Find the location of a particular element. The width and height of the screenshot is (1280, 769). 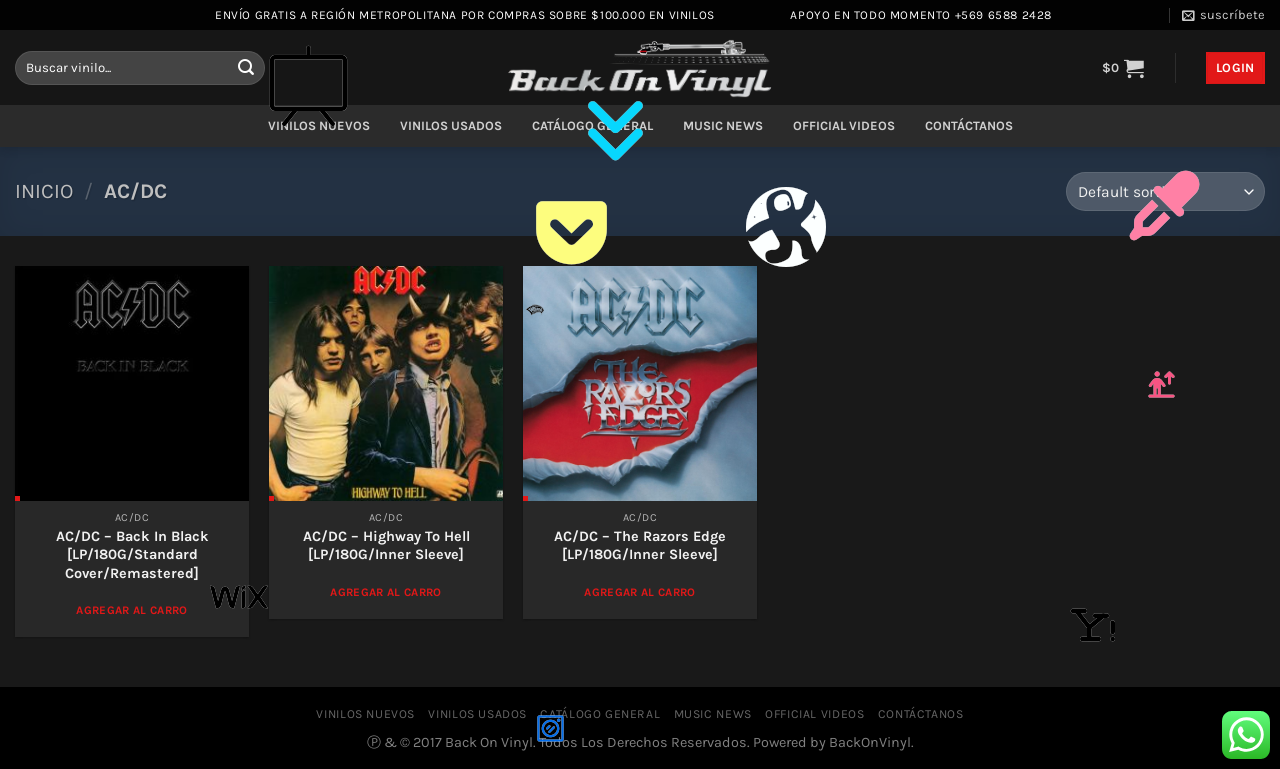

save to Pocket is located at coordinates (571, 231).